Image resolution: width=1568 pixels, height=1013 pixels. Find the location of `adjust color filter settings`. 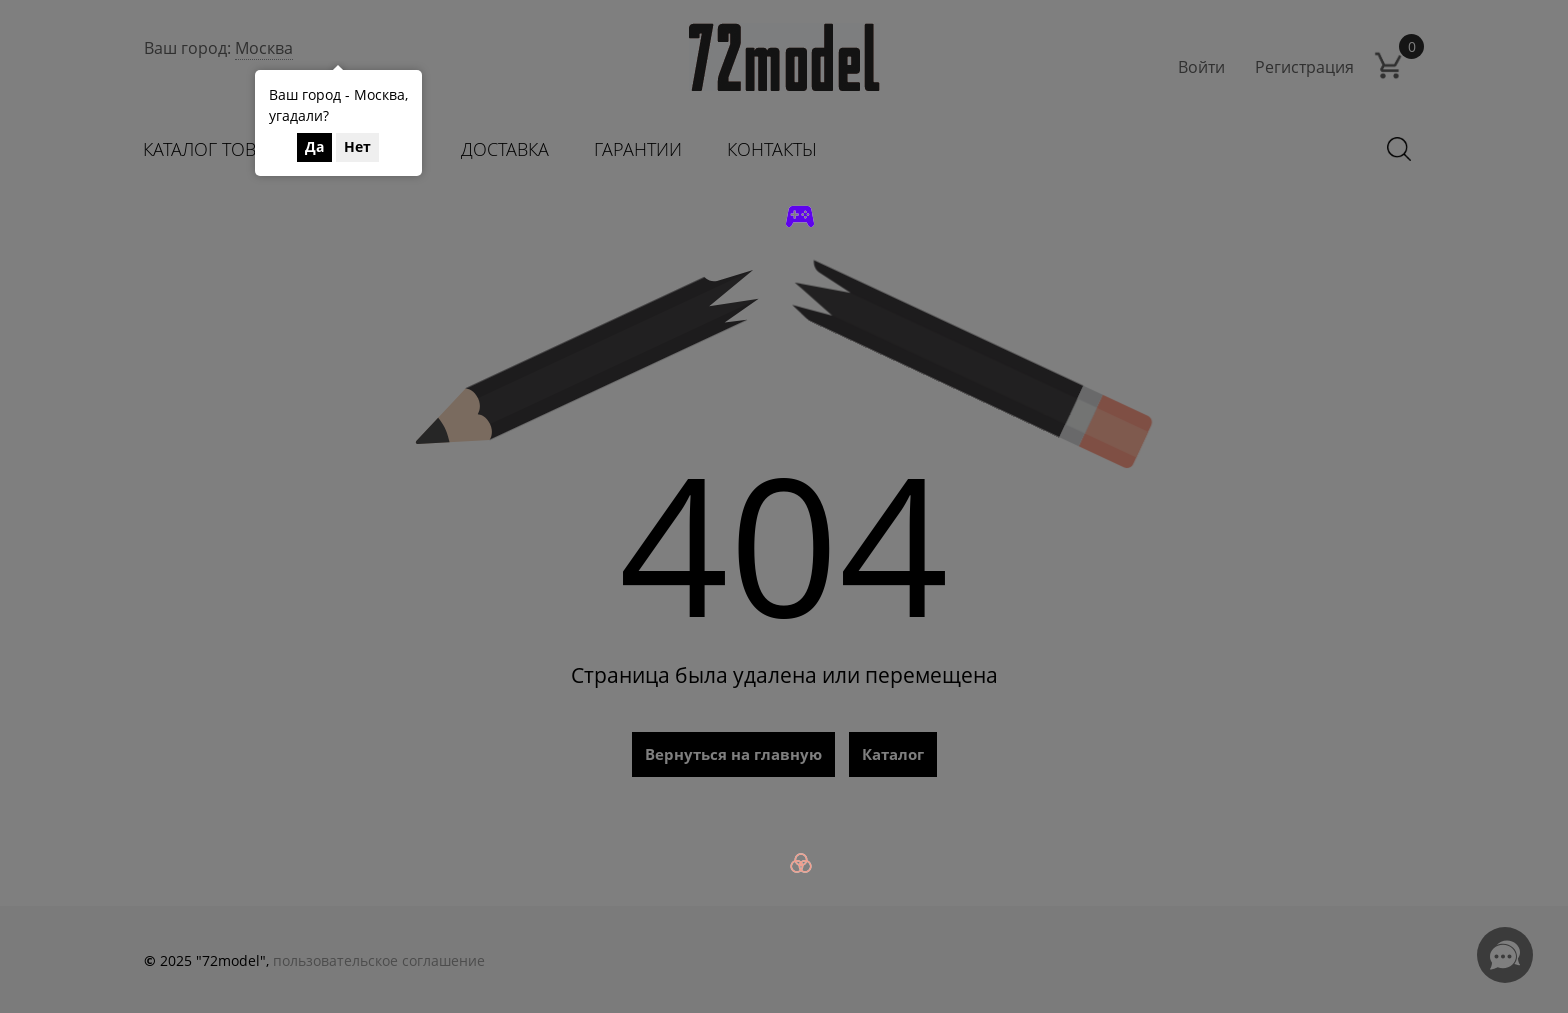

adjust color filter settings is located at coordinates (801, 863).